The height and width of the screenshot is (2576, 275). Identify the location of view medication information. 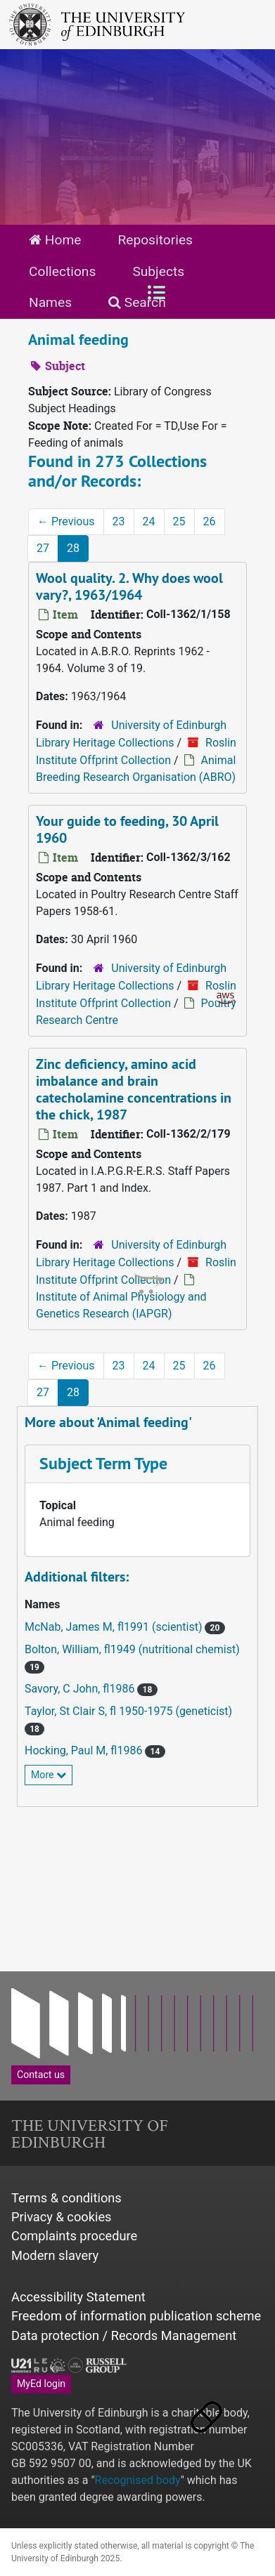
(206, 2417).